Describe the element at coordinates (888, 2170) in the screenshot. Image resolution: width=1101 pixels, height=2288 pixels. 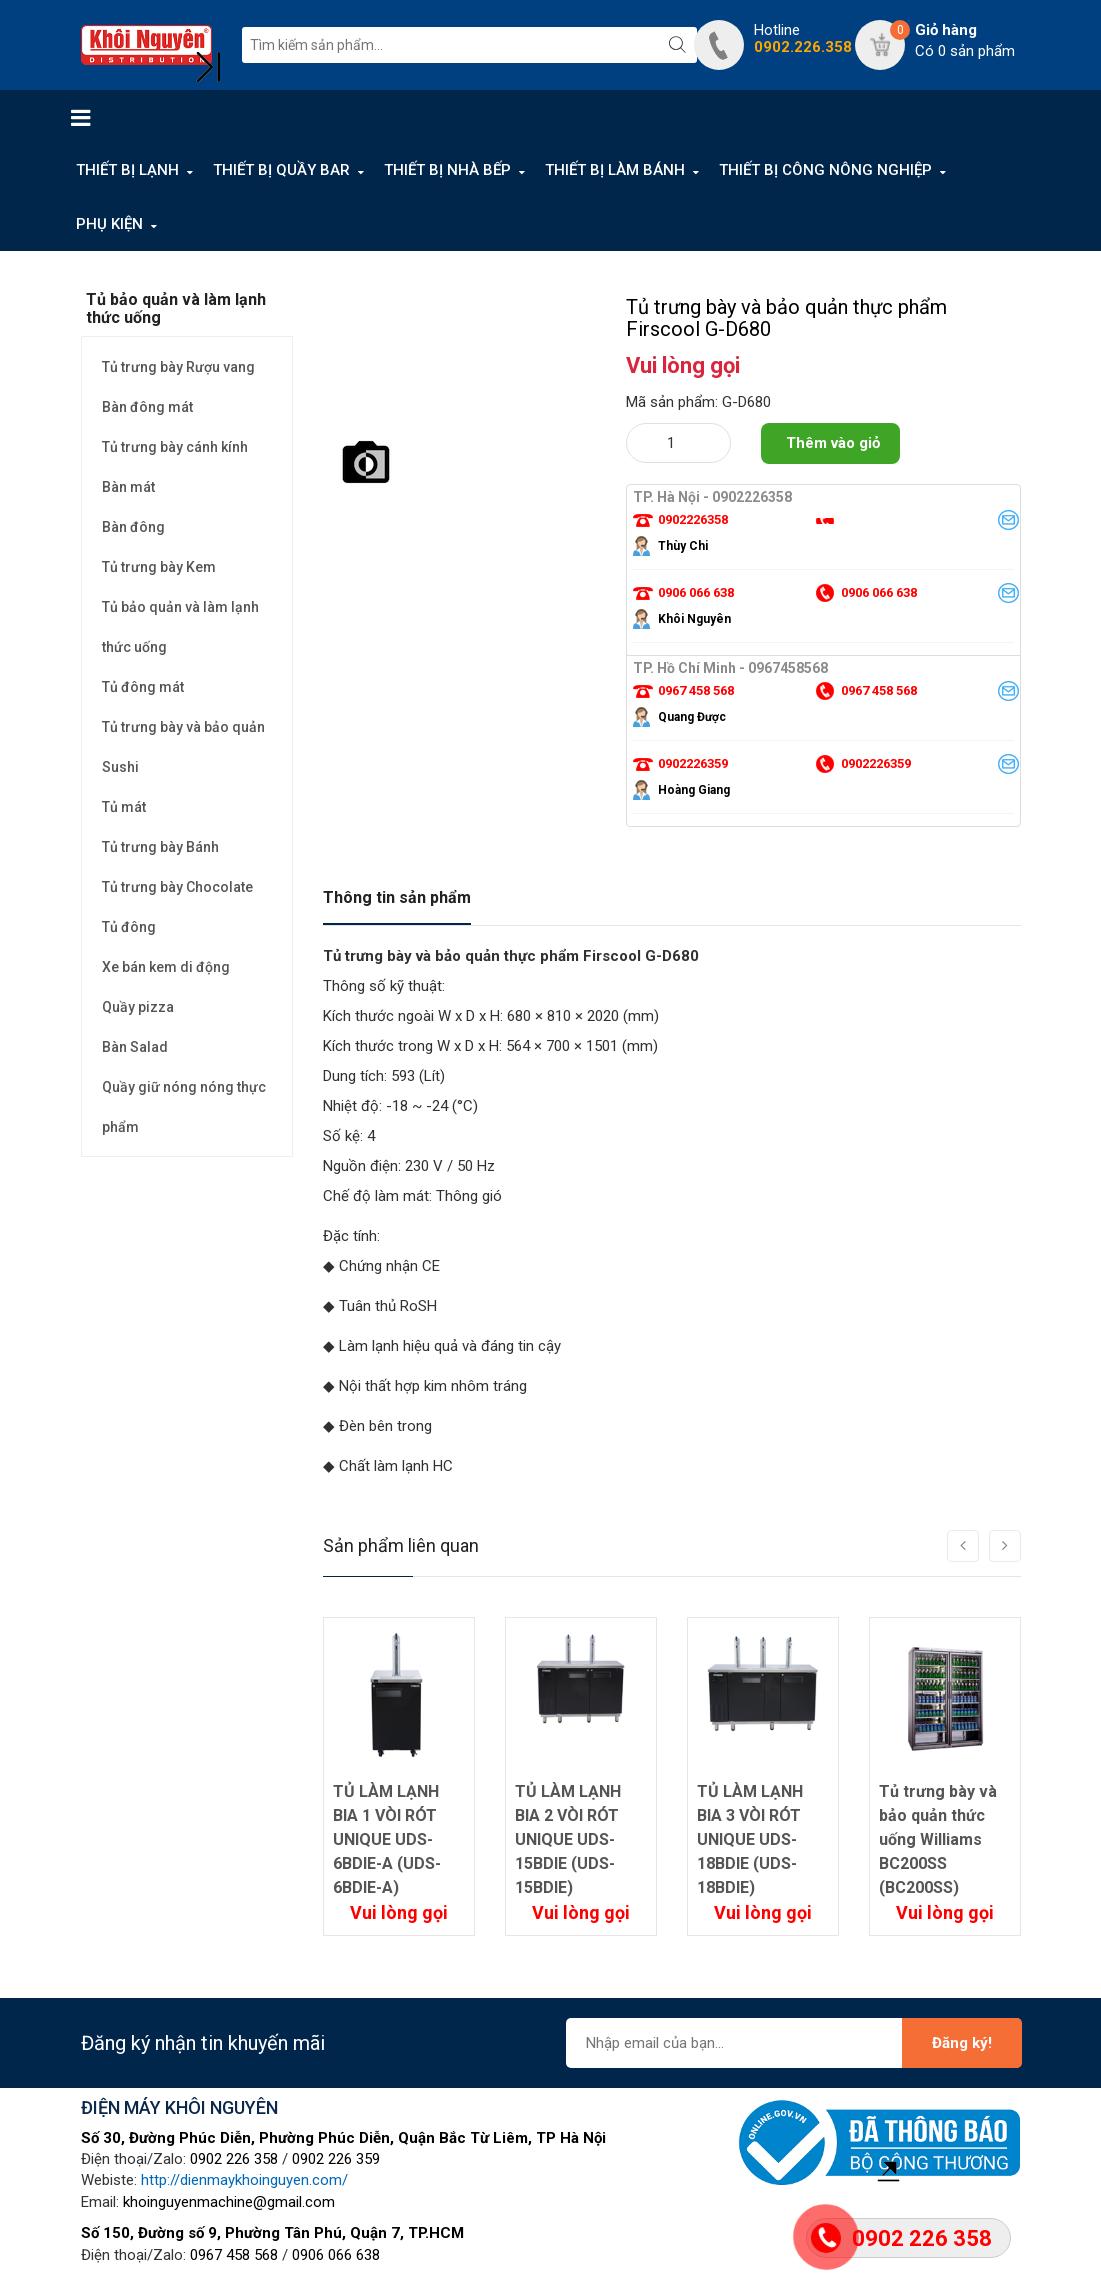
I see `open link in new window` at that location.